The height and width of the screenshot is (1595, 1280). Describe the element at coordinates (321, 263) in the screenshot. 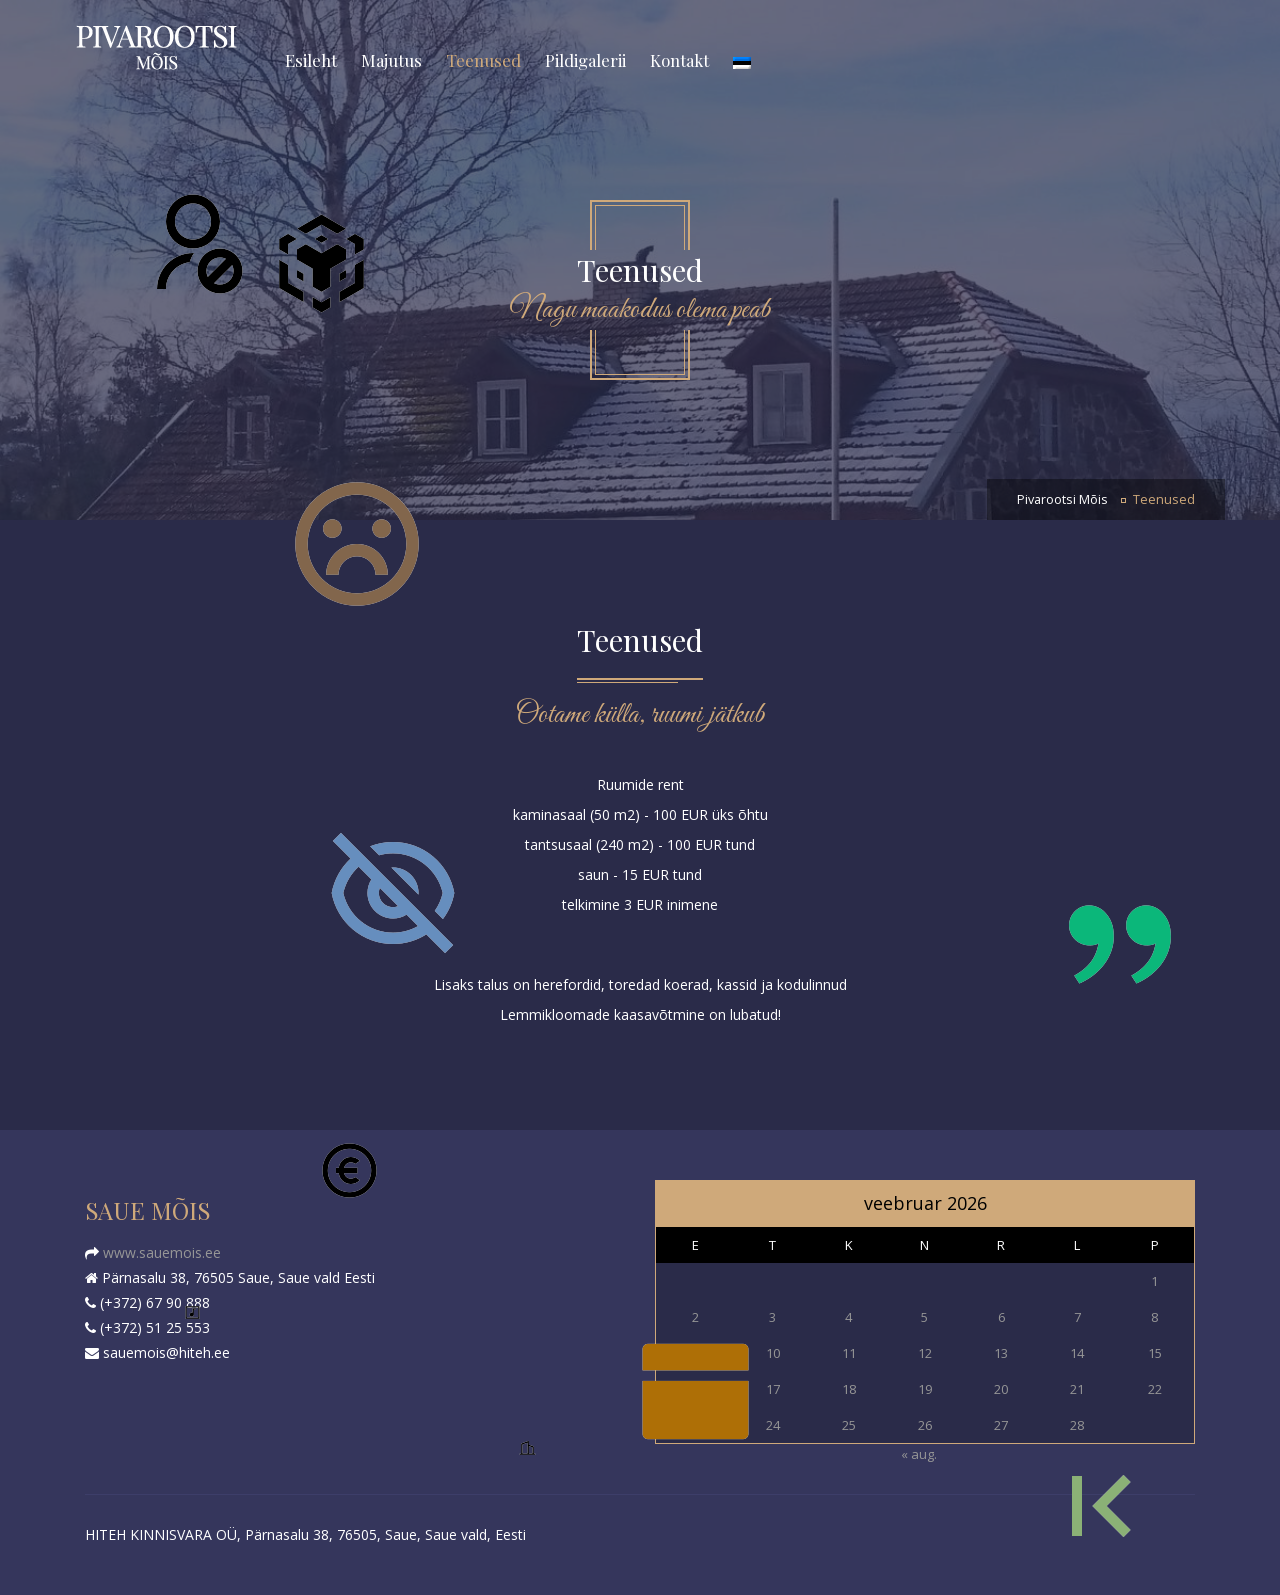

I see `binance coin (bnb) cryptocurrency logo` at that location.